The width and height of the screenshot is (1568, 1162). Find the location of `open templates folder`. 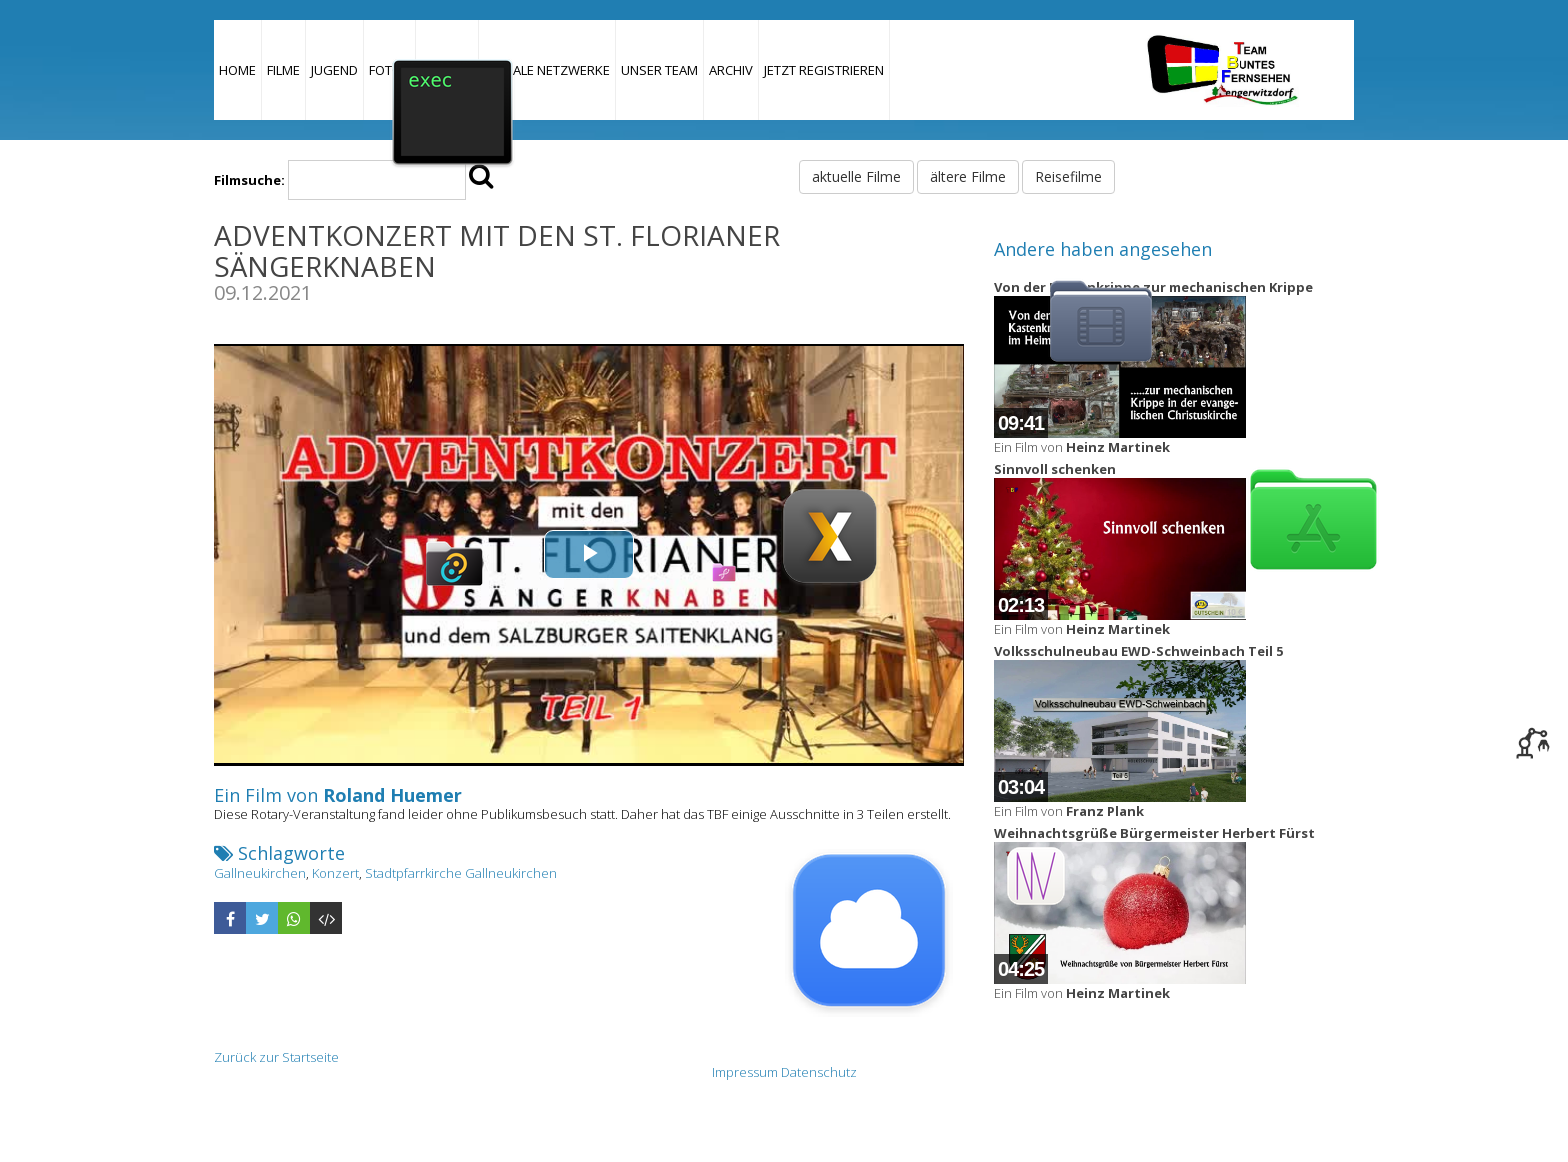

open templates folder is located at coordinates (1313, 519).